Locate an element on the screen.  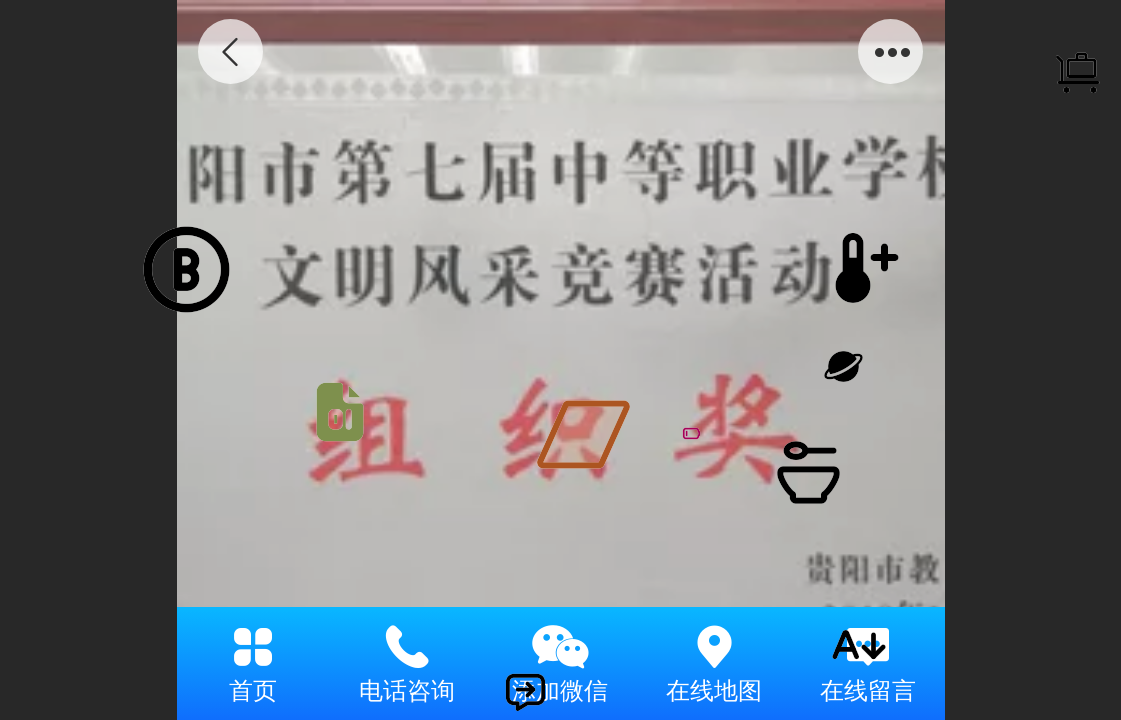
access luggage or baggage services is located at coordinates (1077, 72).